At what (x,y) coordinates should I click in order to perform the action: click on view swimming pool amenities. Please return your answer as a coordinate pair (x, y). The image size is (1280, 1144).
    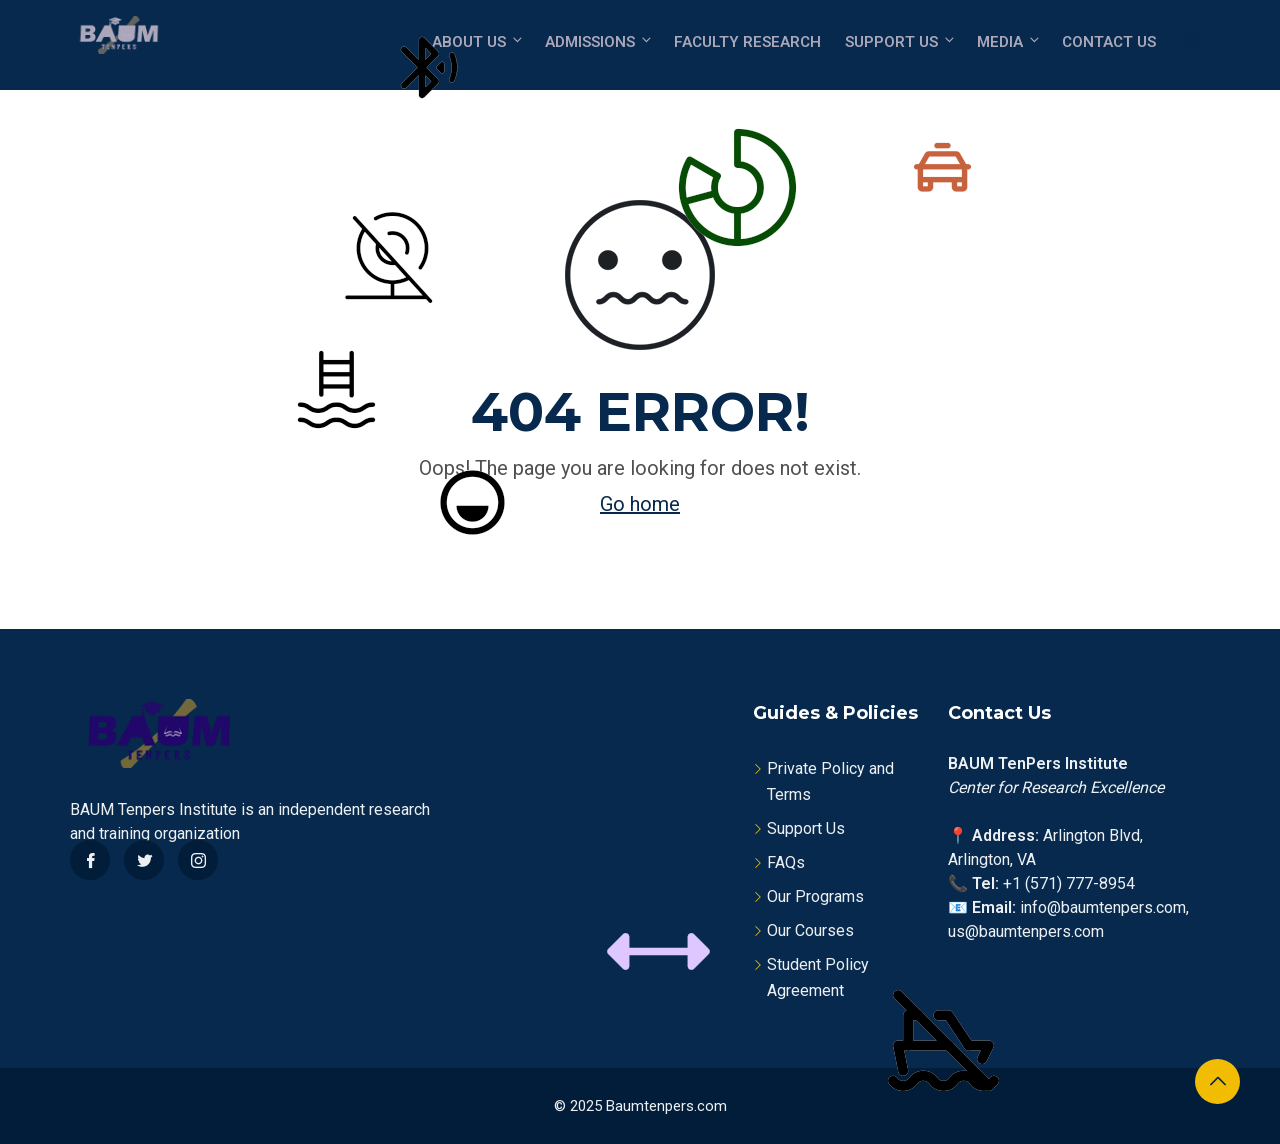
    Looking at the image, I should click on (336, 389).